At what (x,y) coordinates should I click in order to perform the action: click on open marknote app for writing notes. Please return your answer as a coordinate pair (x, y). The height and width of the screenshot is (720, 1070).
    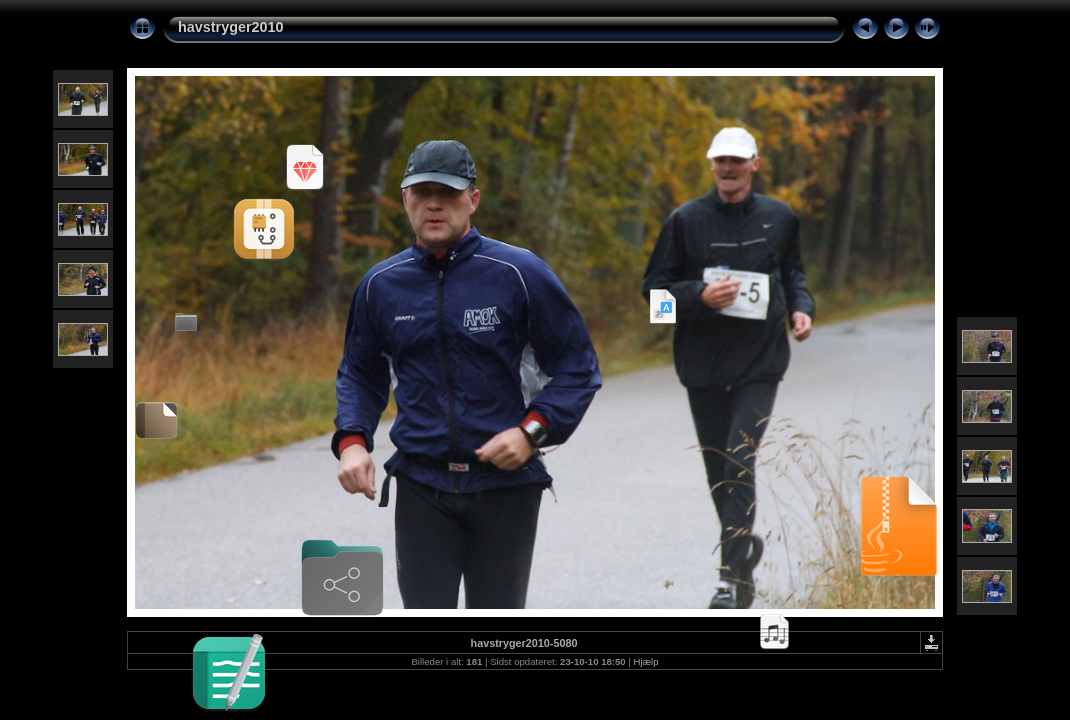
    Looking at the image, I should click on (229, 673).